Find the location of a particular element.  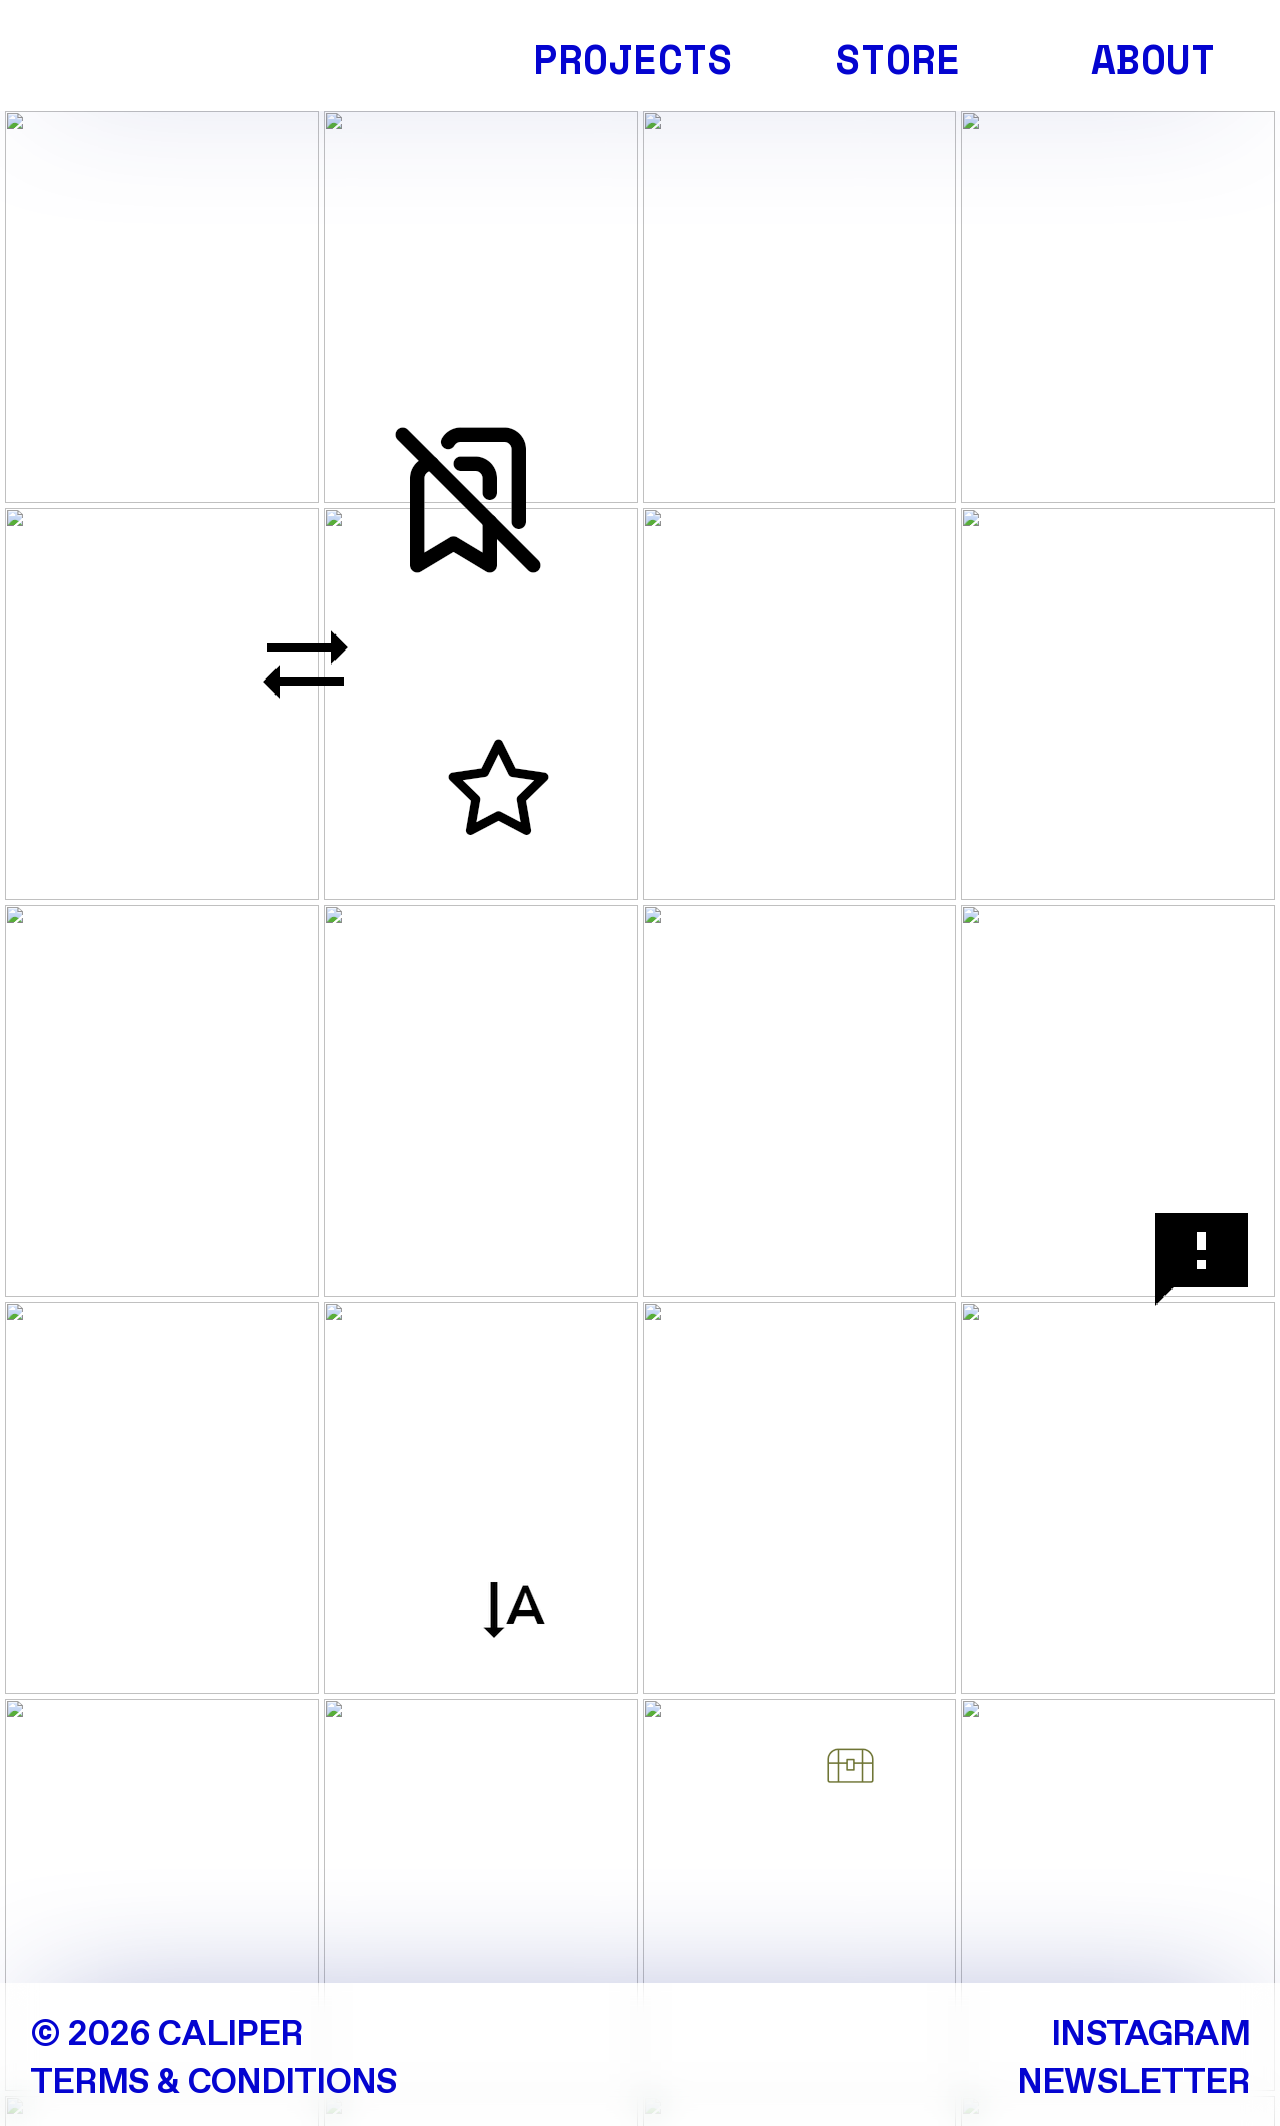

bookmarks feature disabled is located at coordinates (468, 500).